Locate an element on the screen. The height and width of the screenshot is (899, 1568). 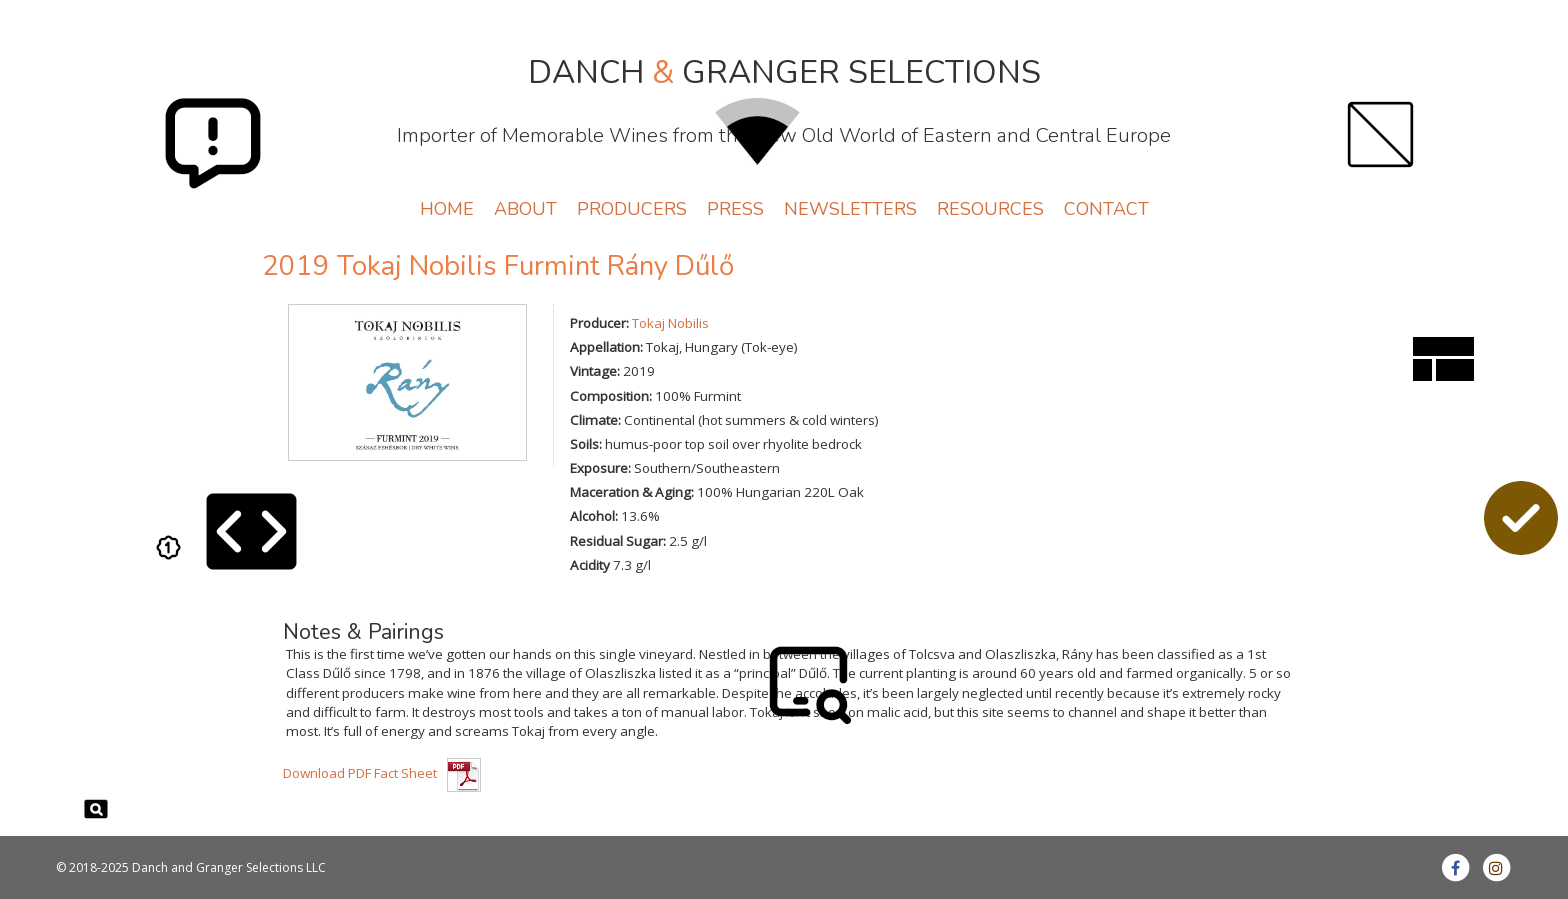
view or edit source code is located at coordinates (251, 531).